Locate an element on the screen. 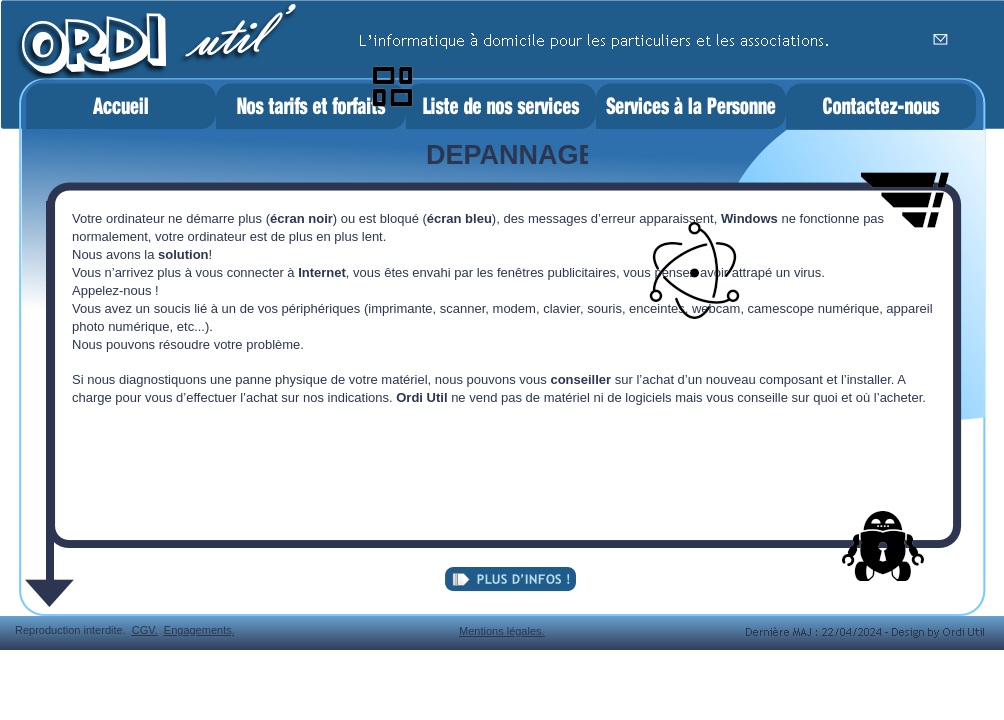  hermes brand logo is located at coordinates (905, 200).